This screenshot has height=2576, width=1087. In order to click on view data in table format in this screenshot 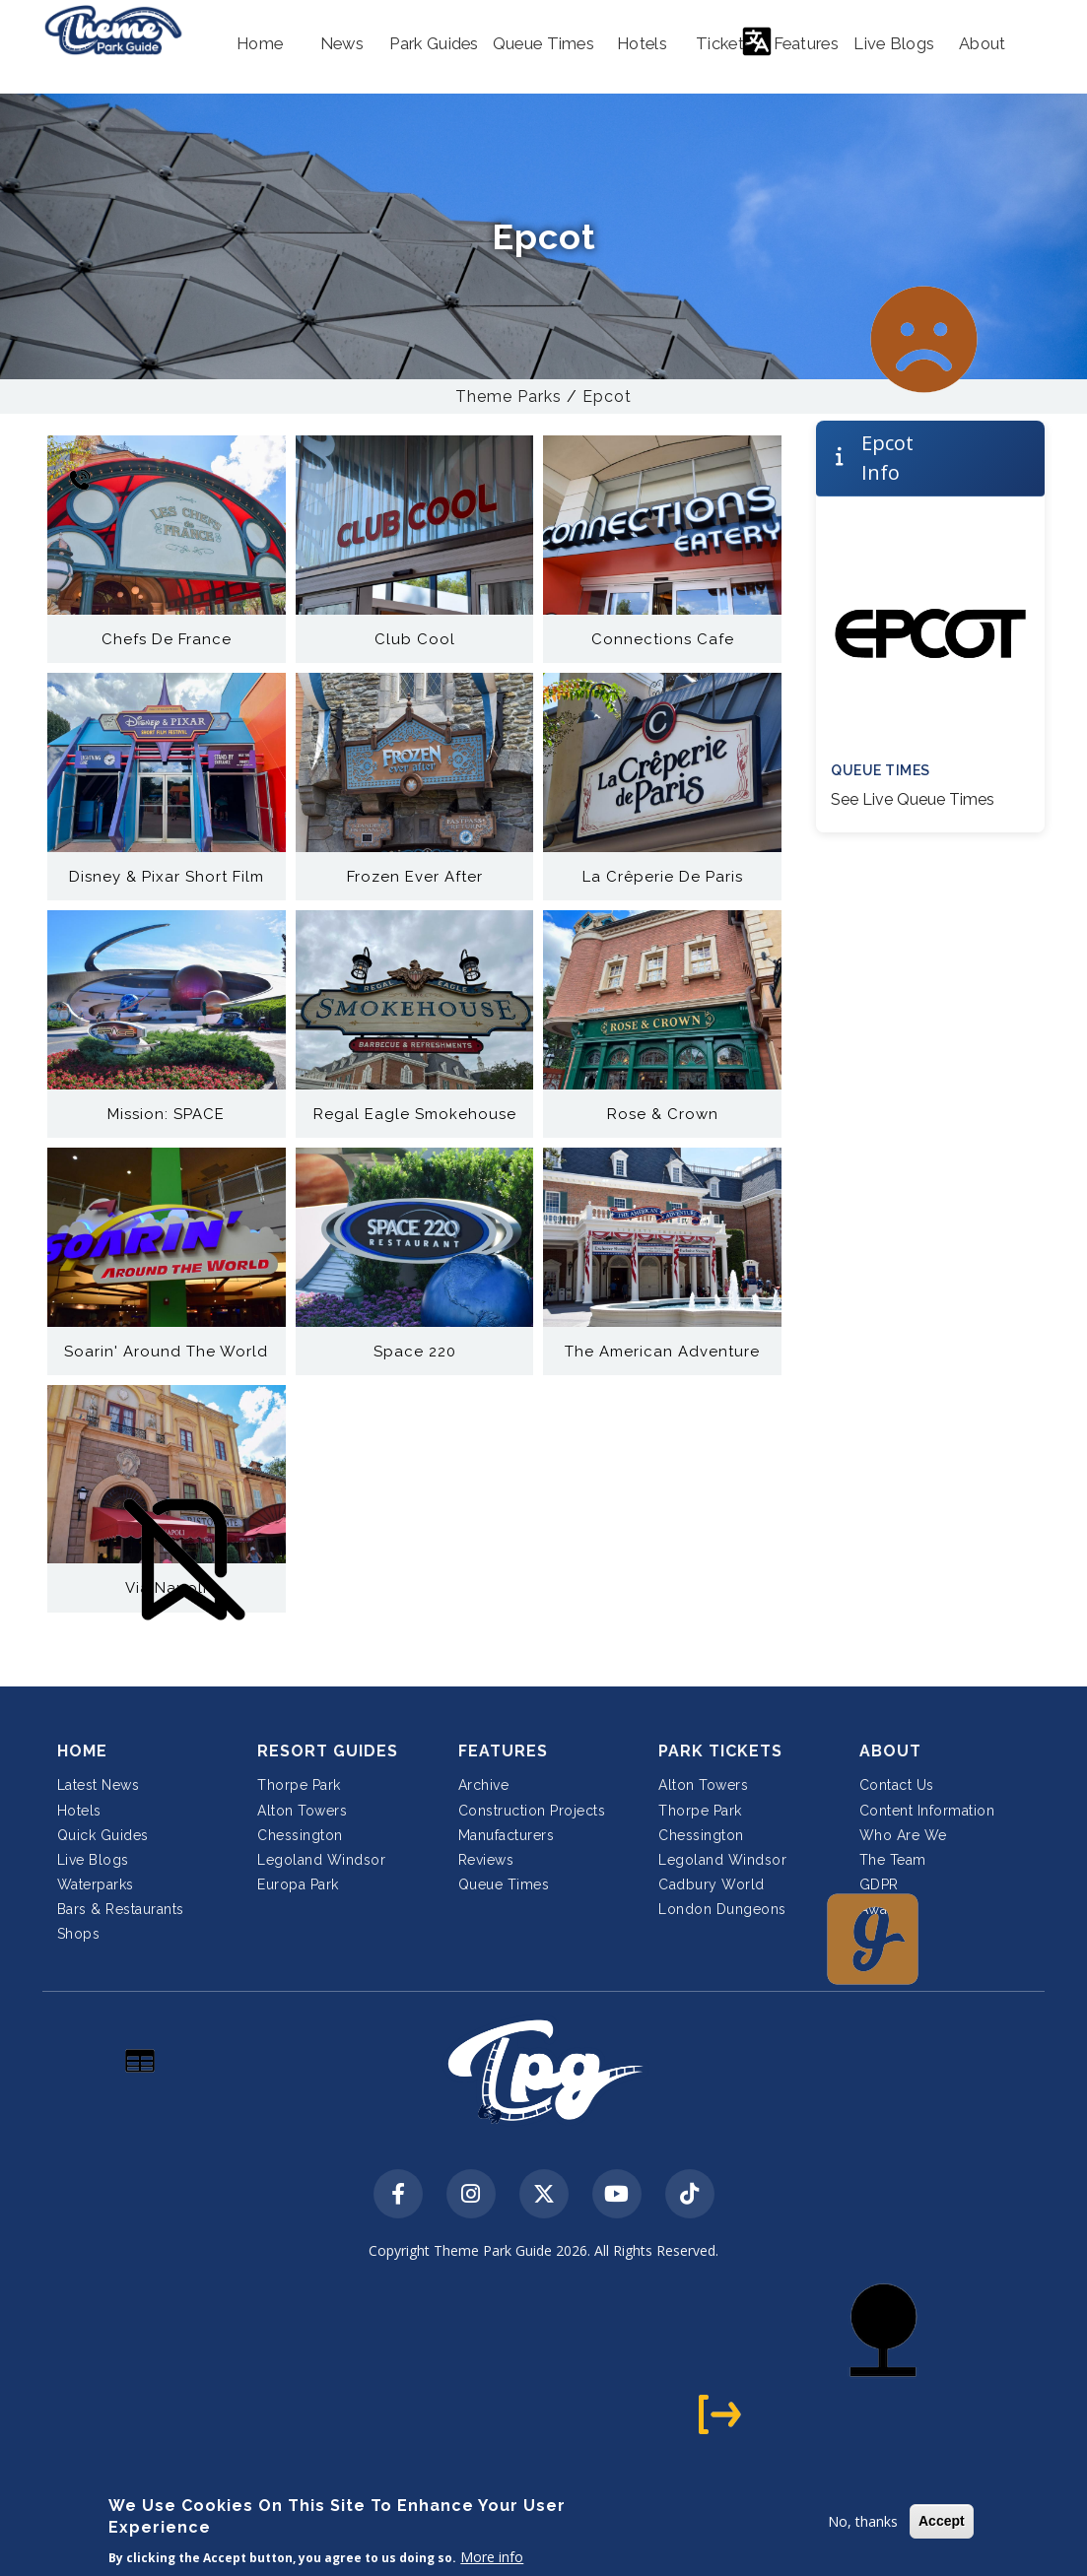, I will do `click(140, 2061)`.